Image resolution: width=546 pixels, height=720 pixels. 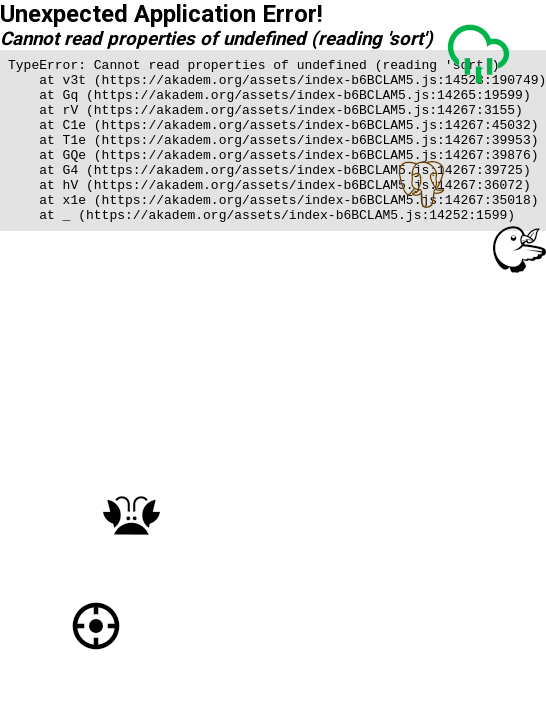 I want to click on center or focus on current location, so click(x=96, y=626).